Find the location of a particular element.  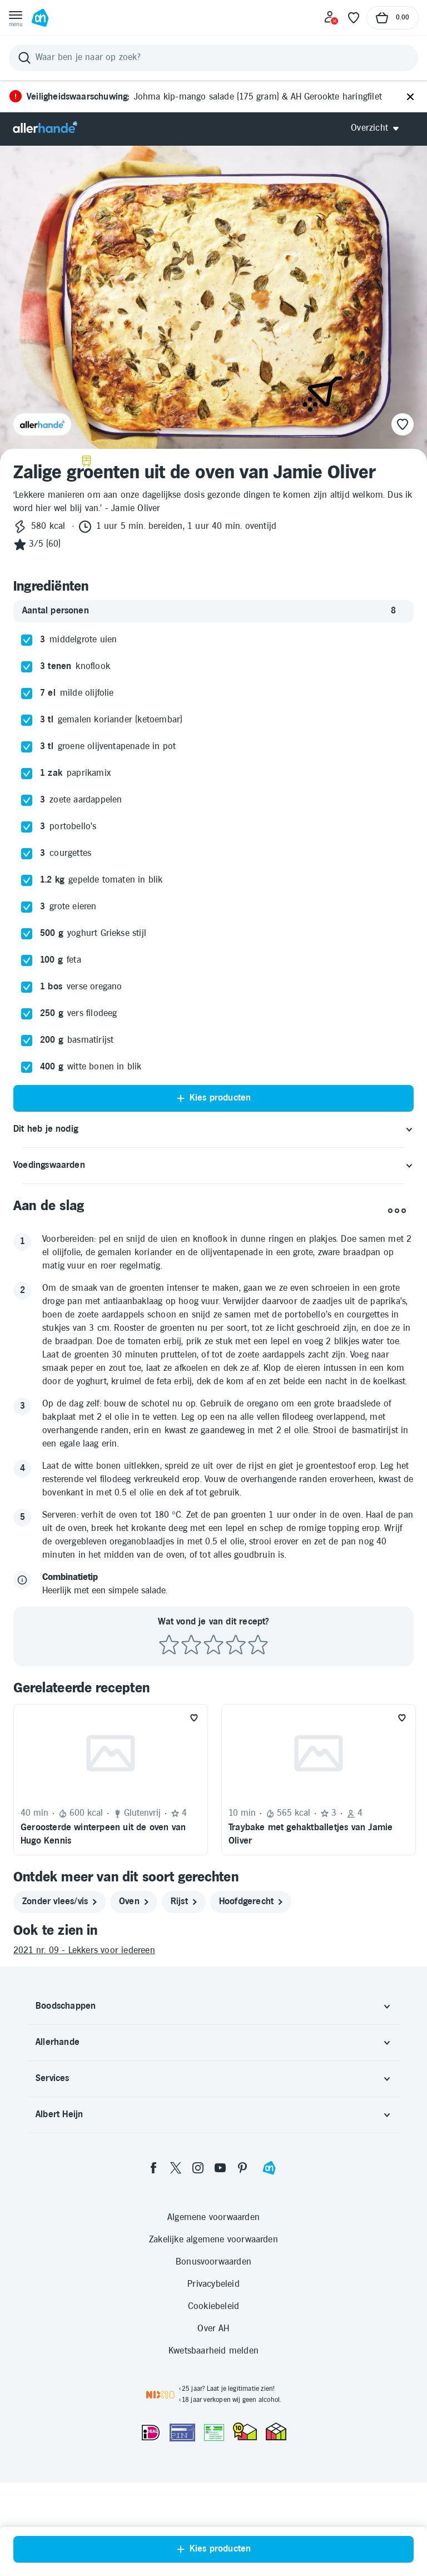

bathroom or shower amenity indicator is located at coordinates (322, 392).